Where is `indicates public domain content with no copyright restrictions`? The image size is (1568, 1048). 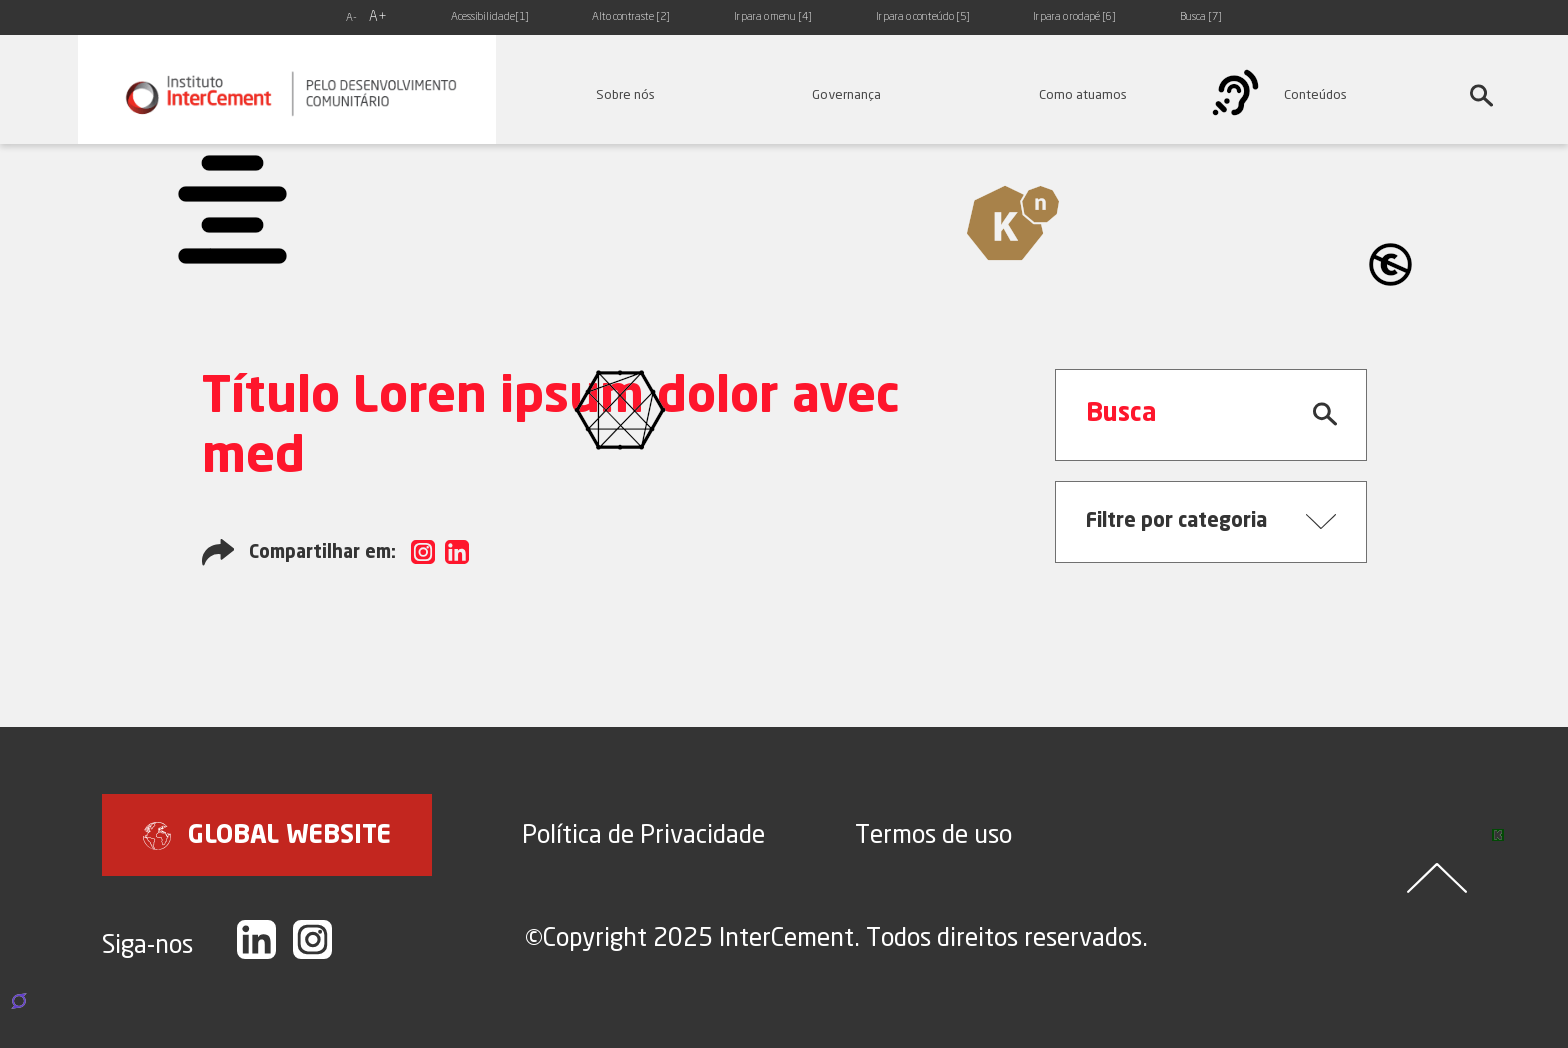 indicates public domain content with no copyright restrictions is located at coordinates (1390, 264).